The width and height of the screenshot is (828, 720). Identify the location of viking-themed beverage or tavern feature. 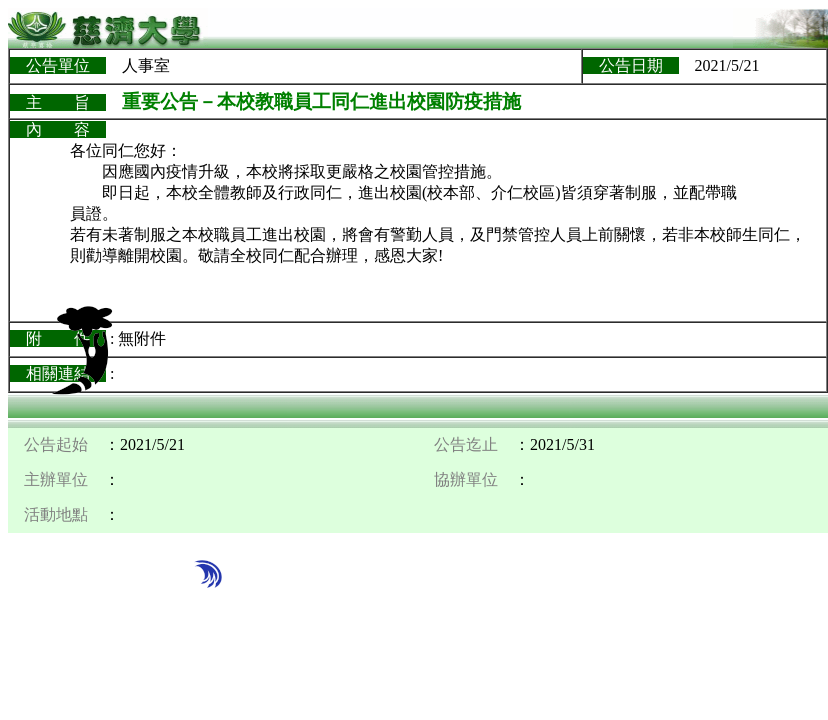
(83, 349).